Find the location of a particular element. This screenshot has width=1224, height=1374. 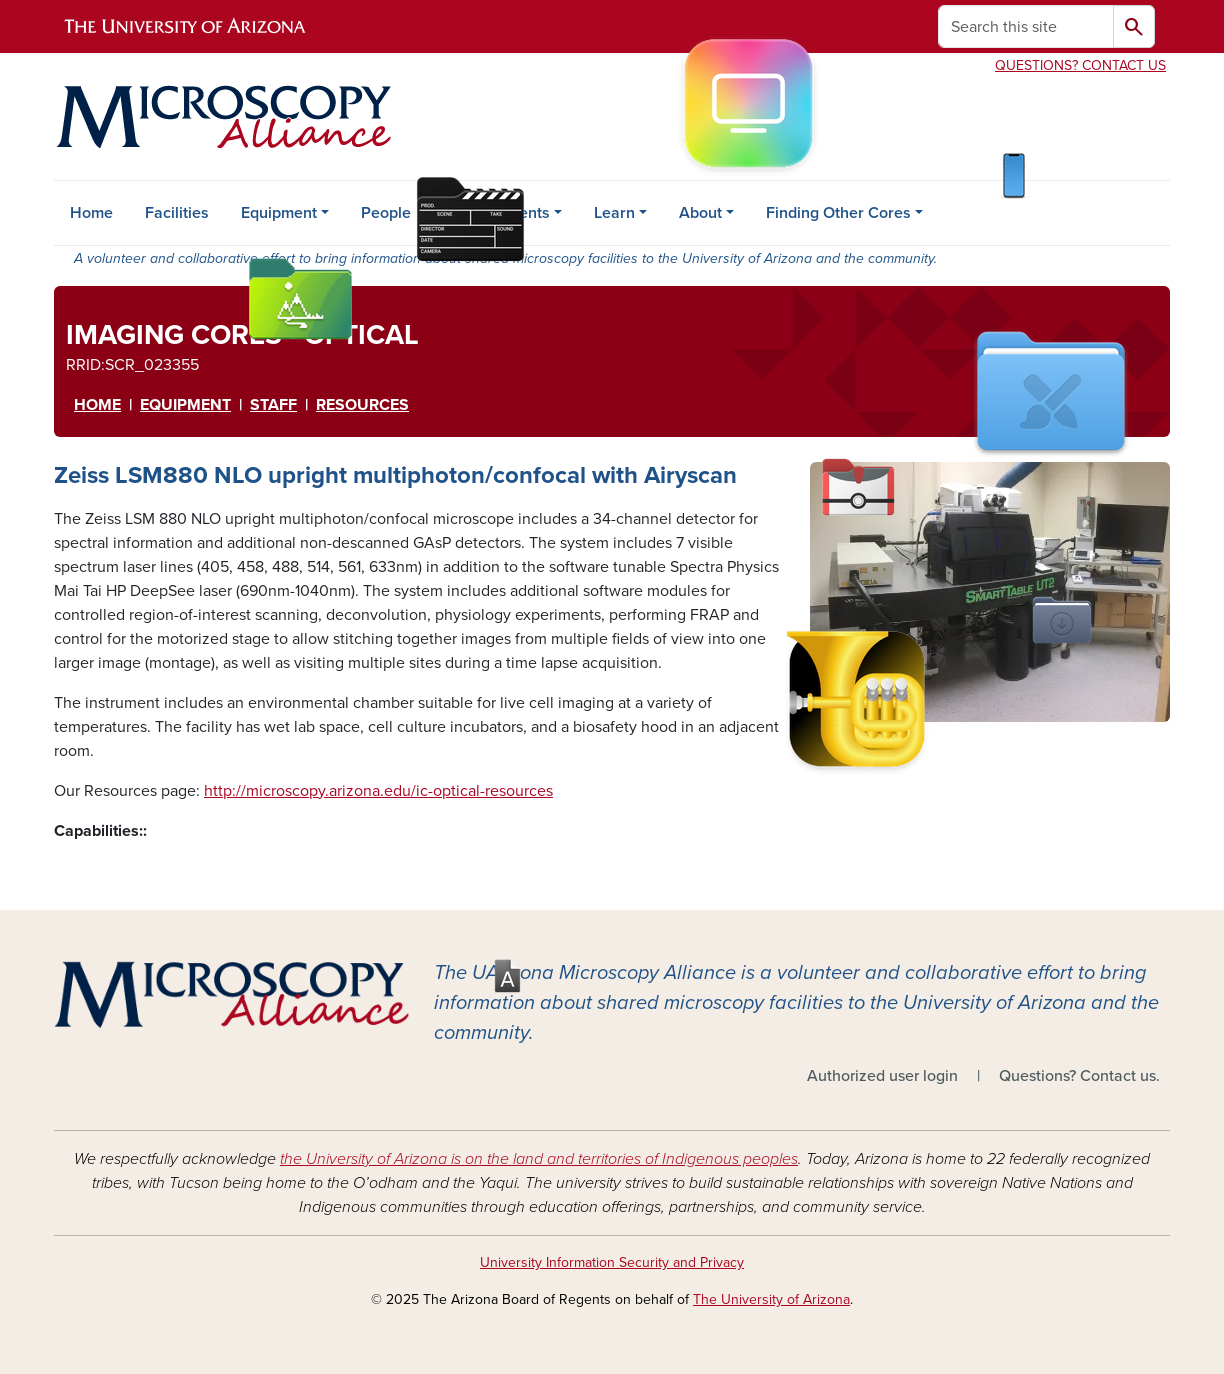

a generic font file is located at coordinates (507, 976).